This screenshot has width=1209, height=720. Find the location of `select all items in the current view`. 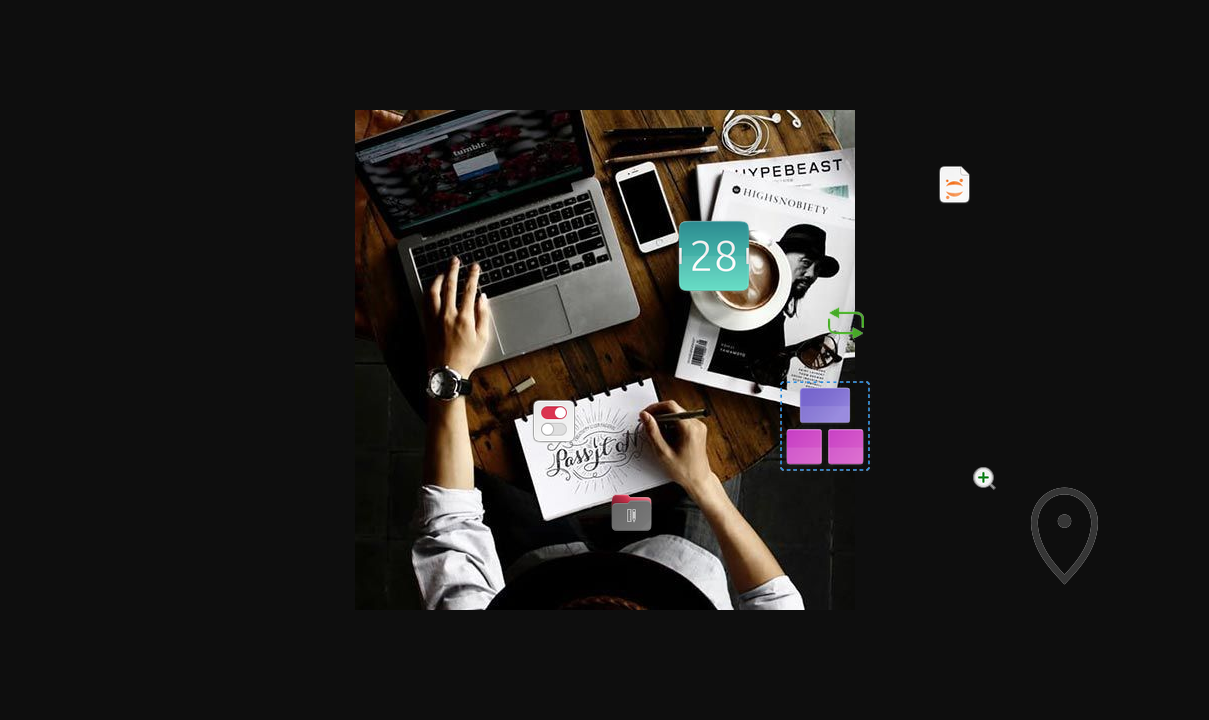

select all items in the current view is located at coordinates (825, 426).